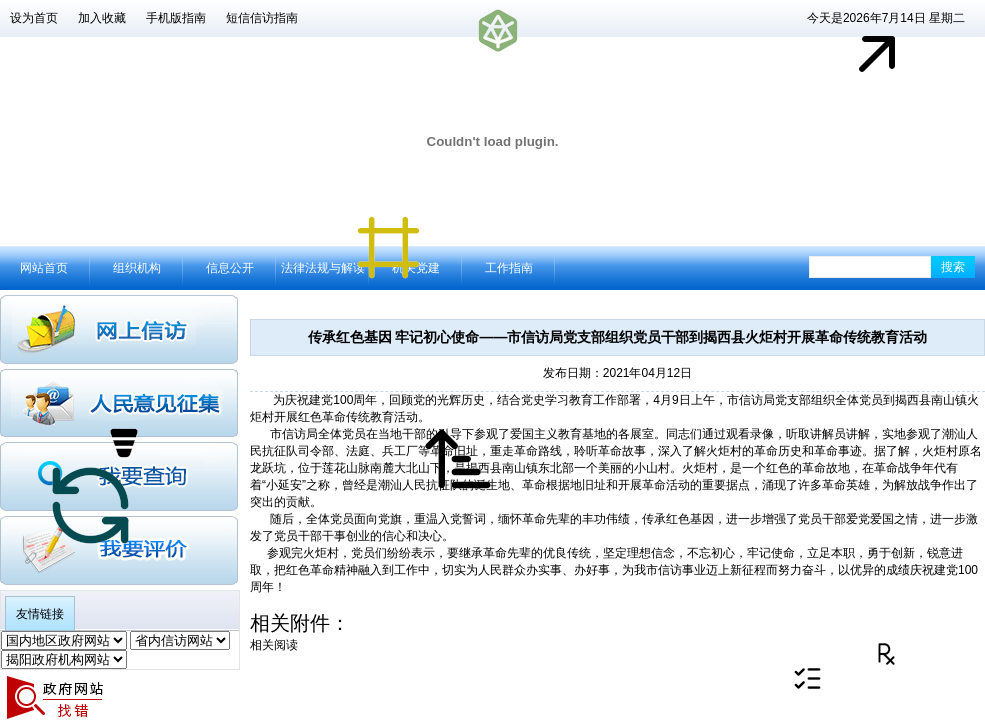 The width and height of the screenshot is (985, 725). I want to click on view sales funnel analytics, so click(124, 443).